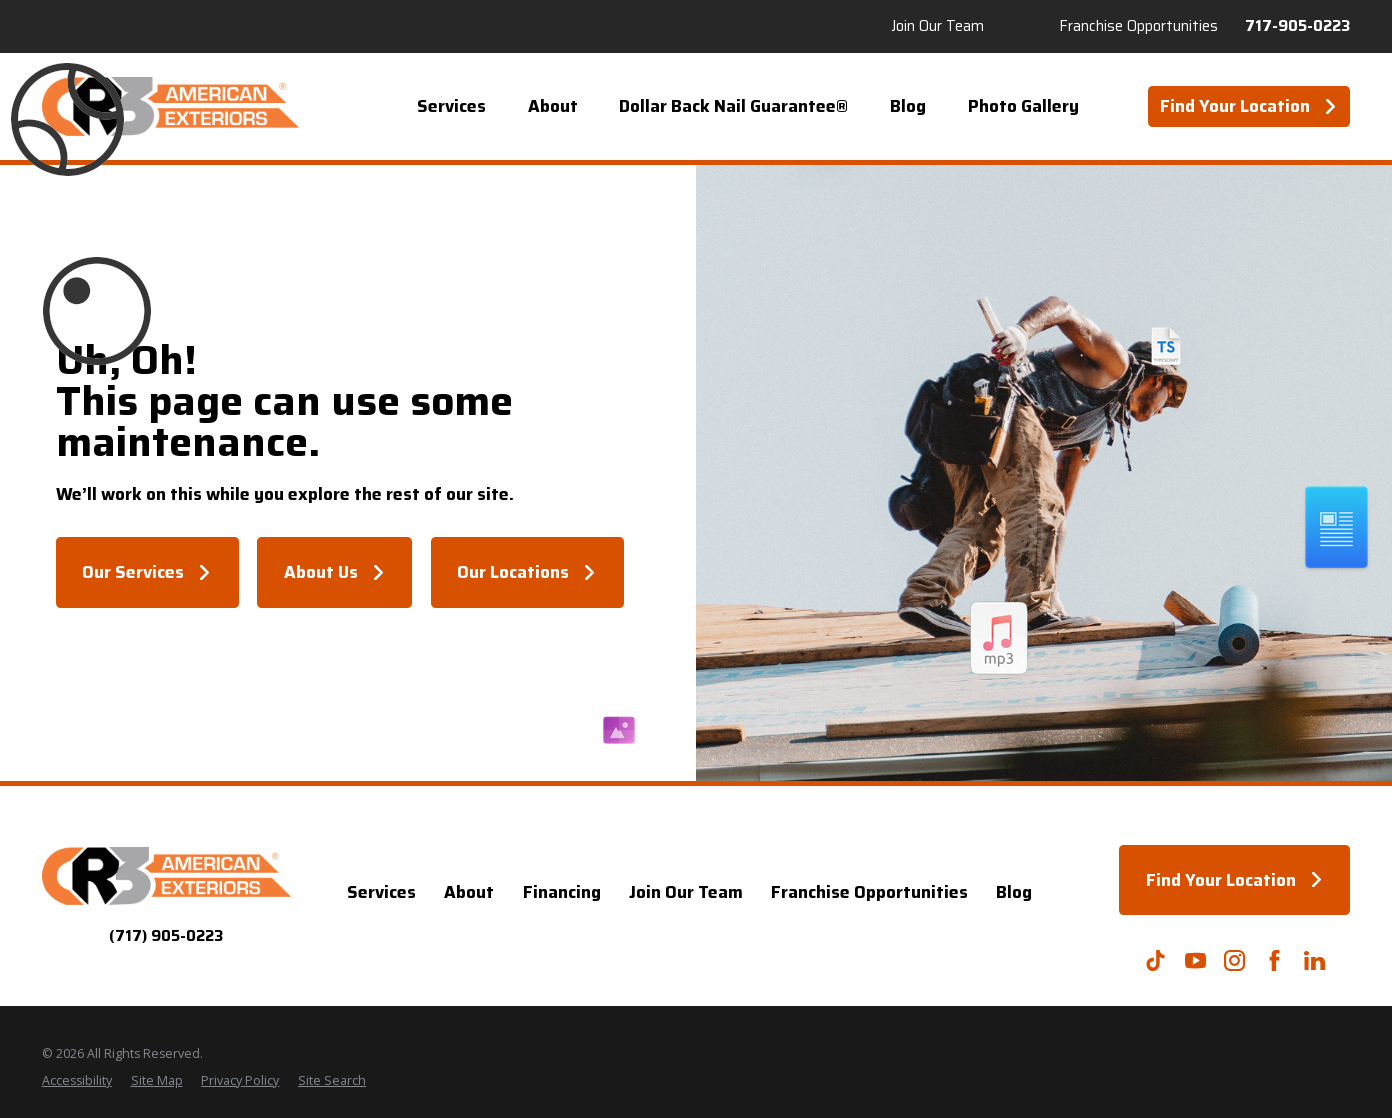 Image resolution: width=1392 pixels, height=1118 pixels. I want to click on an mp3 audio file, so click(999, 638).